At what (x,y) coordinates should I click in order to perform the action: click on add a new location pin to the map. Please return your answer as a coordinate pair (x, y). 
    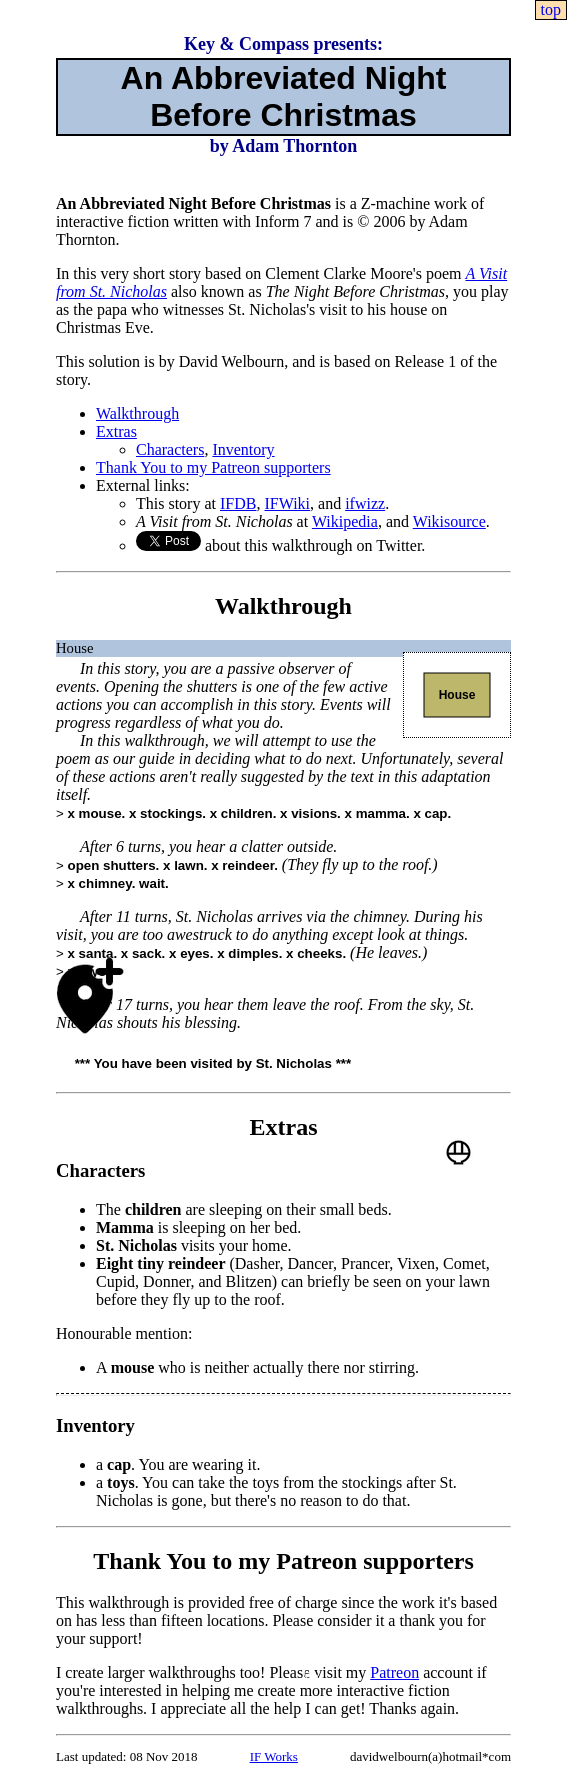
    Looking at the image, I should click on (85, 996).